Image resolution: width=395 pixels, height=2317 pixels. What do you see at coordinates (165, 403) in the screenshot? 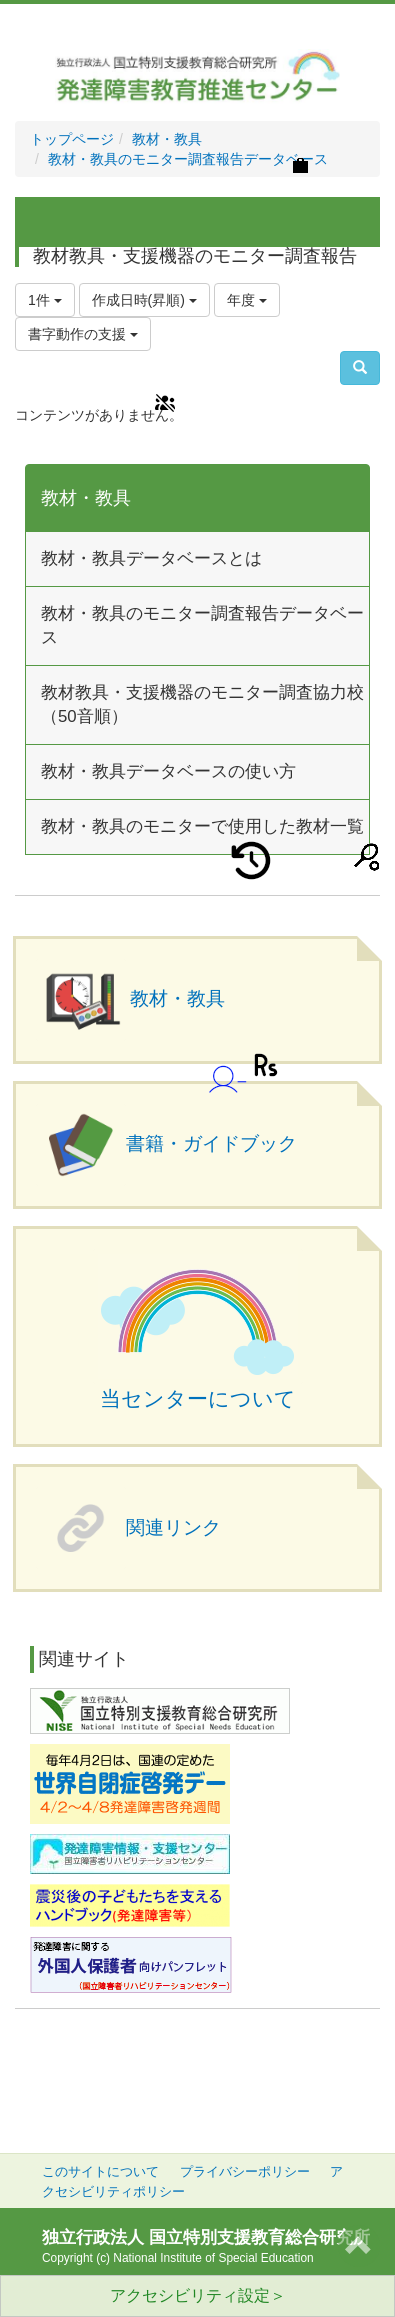
I see `disable group or team features` at bounding box center [165, 403].